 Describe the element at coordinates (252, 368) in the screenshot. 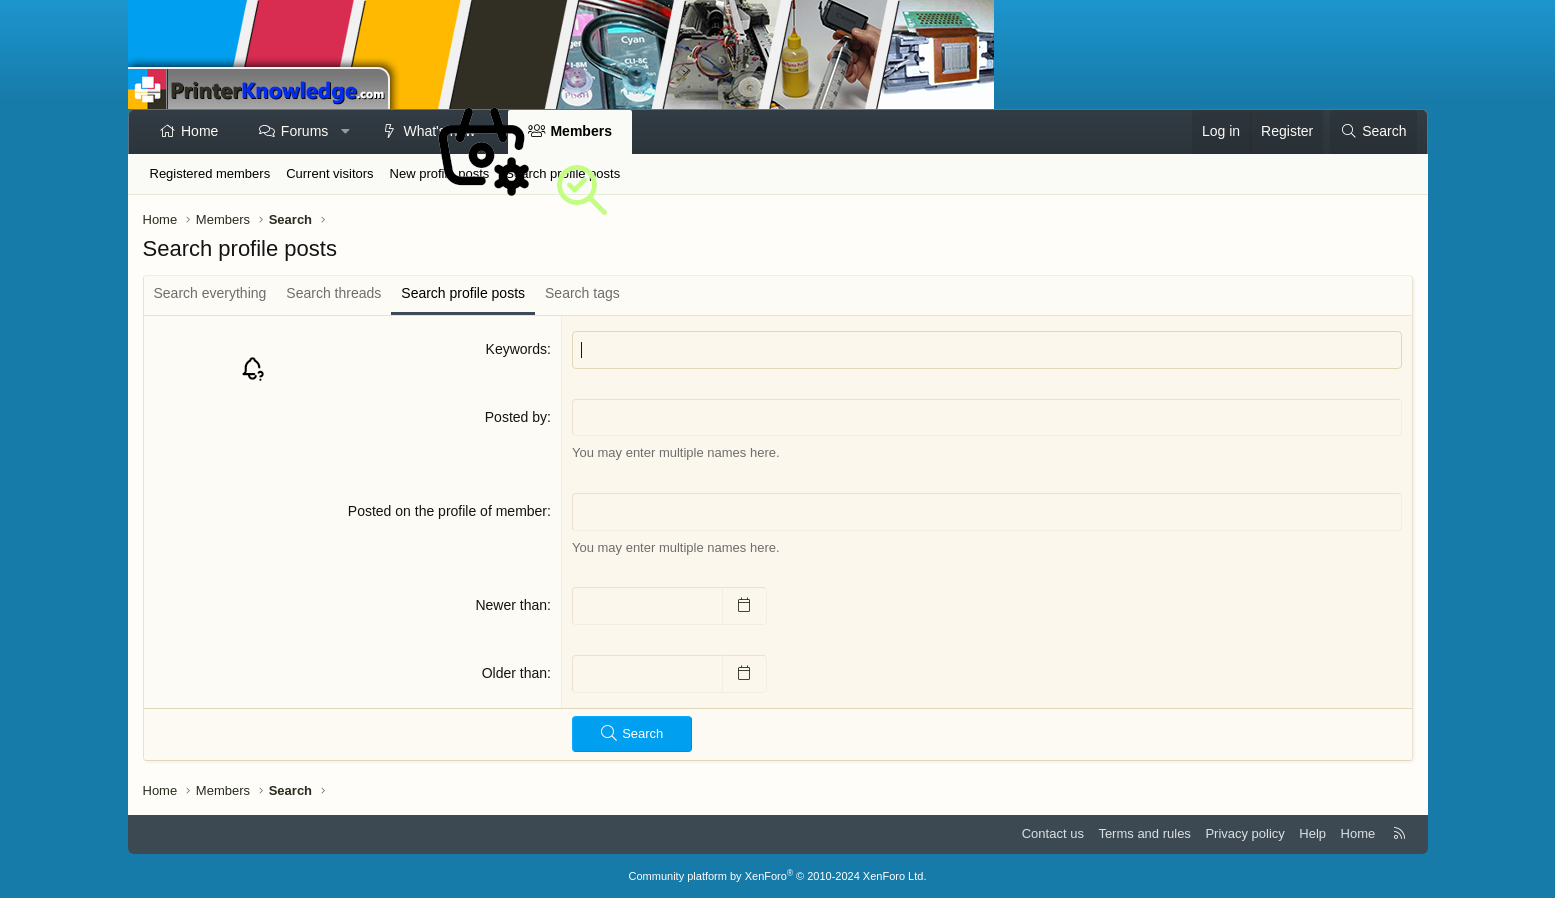

I see `notification settings help or FAQ` at that location.